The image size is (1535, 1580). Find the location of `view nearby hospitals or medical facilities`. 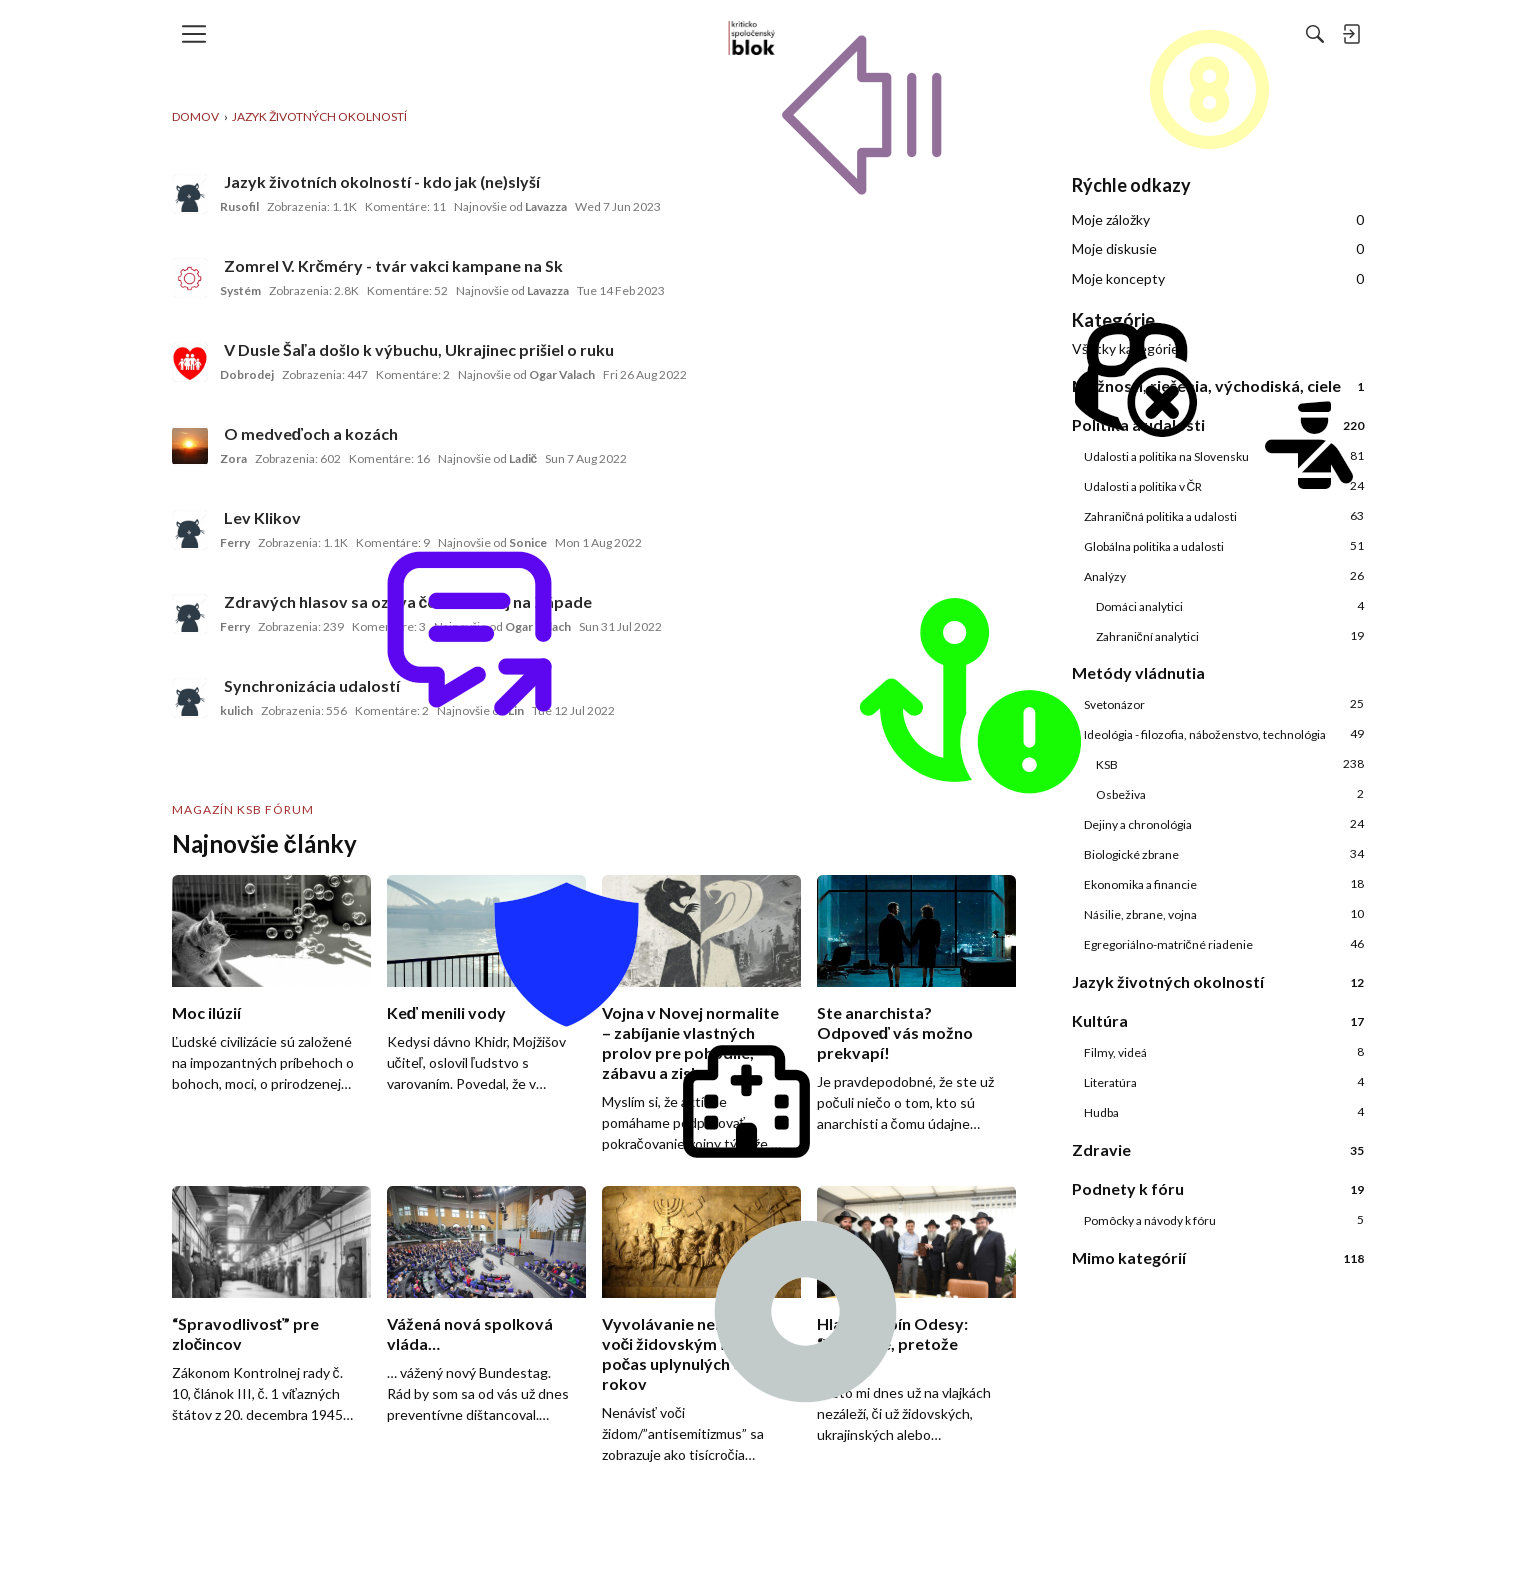

view nearby hospitals or medical facilities is located at coordinates (746, 1101).